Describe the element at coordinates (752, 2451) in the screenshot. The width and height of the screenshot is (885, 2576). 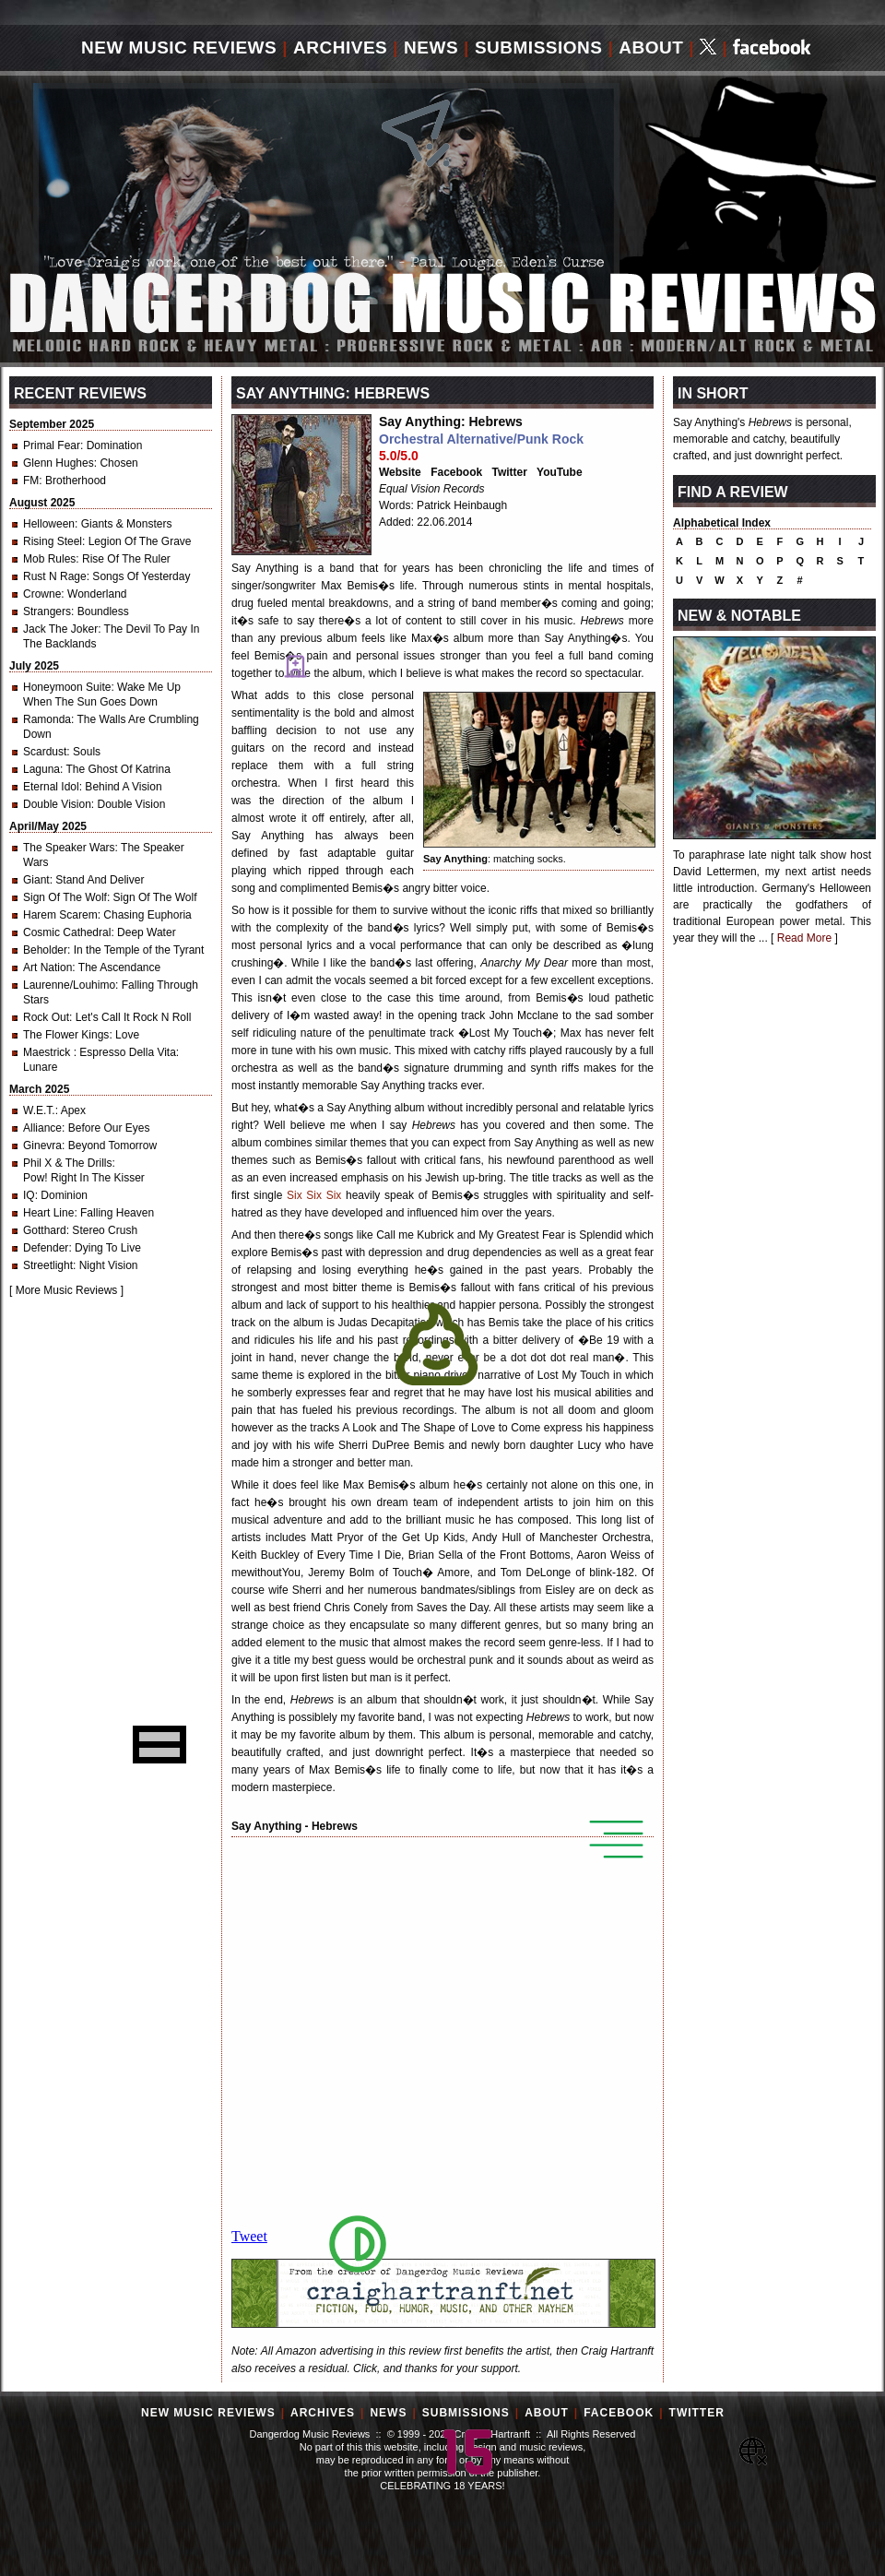
I see `indicates no internet connection` at that location.